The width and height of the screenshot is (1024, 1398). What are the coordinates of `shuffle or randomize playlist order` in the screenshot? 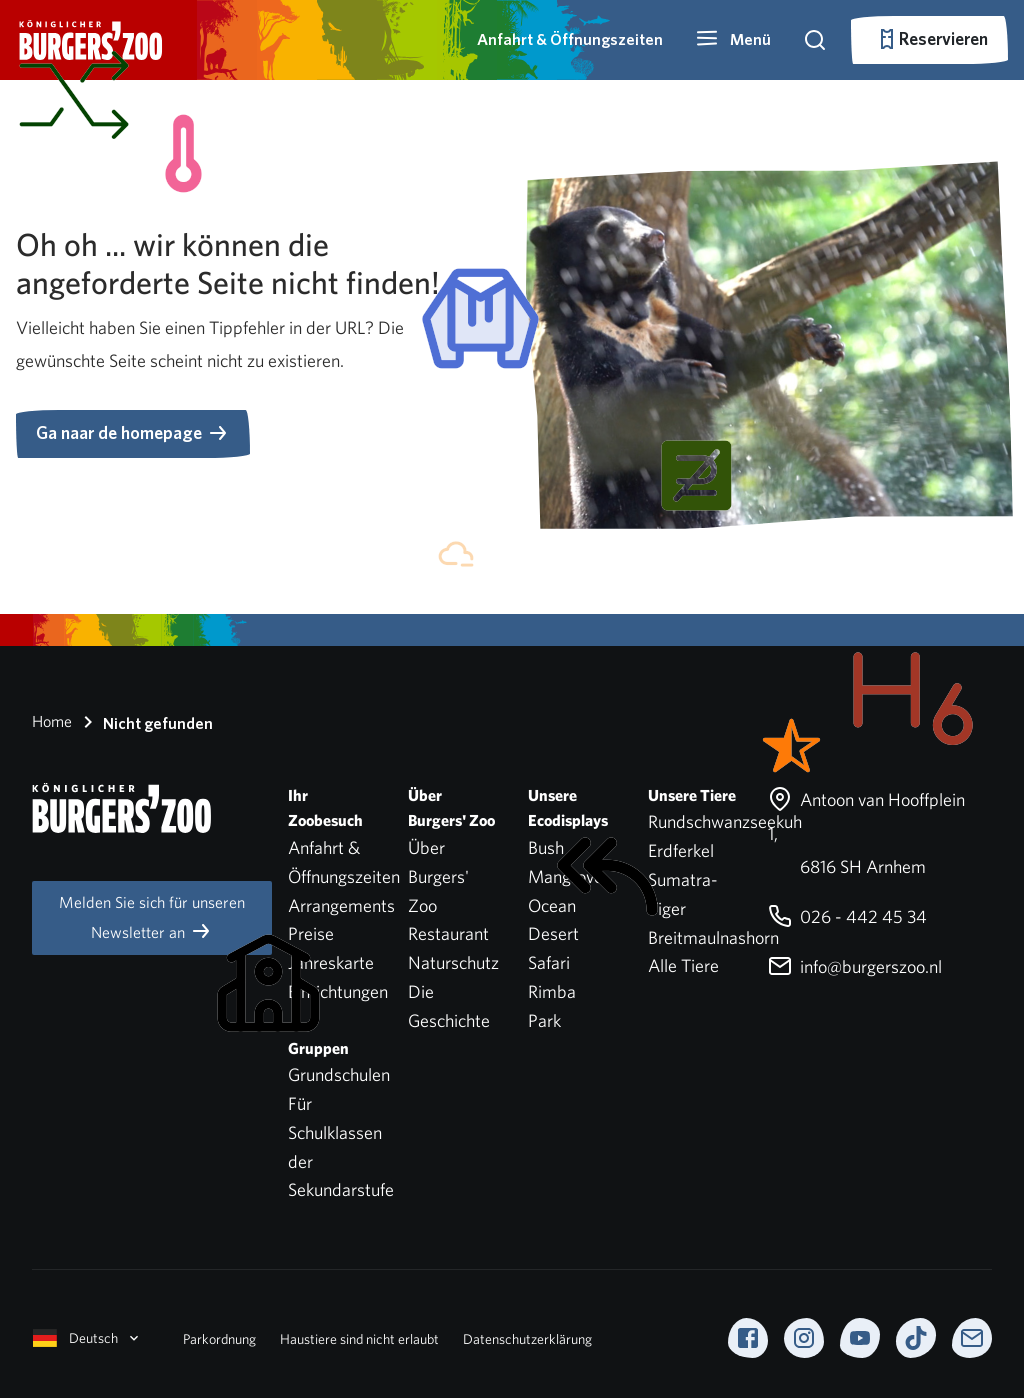 It's located at (72, 95).